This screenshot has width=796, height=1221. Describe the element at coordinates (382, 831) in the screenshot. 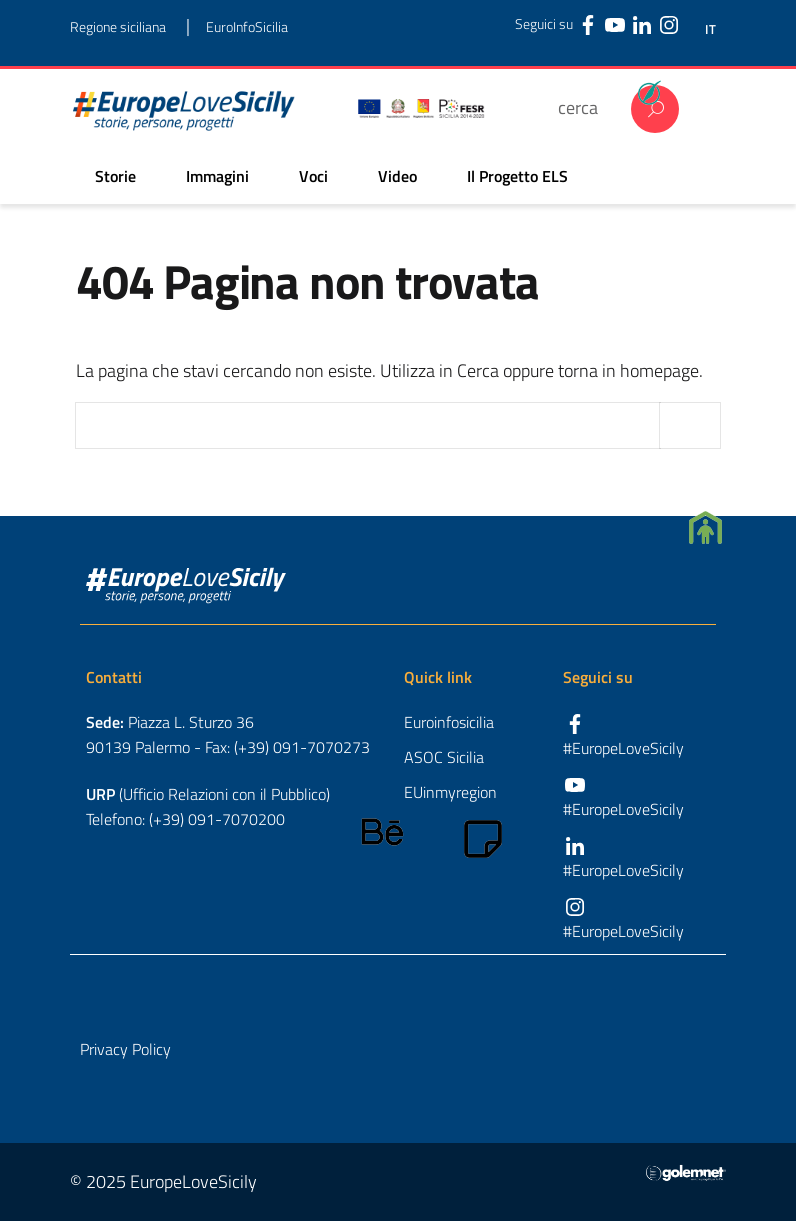

I see `visit behance profile or portfolio` at that location.